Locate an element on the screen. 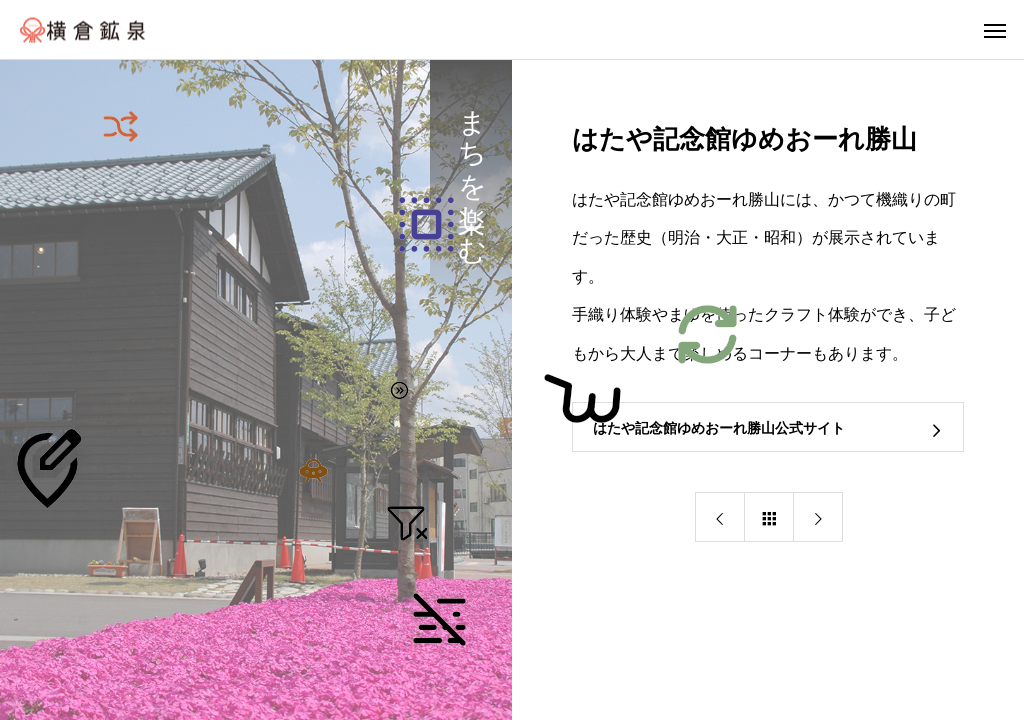 This screenshot has height=720, width=1024. edit a saved location is located at coordinates (47, 470).